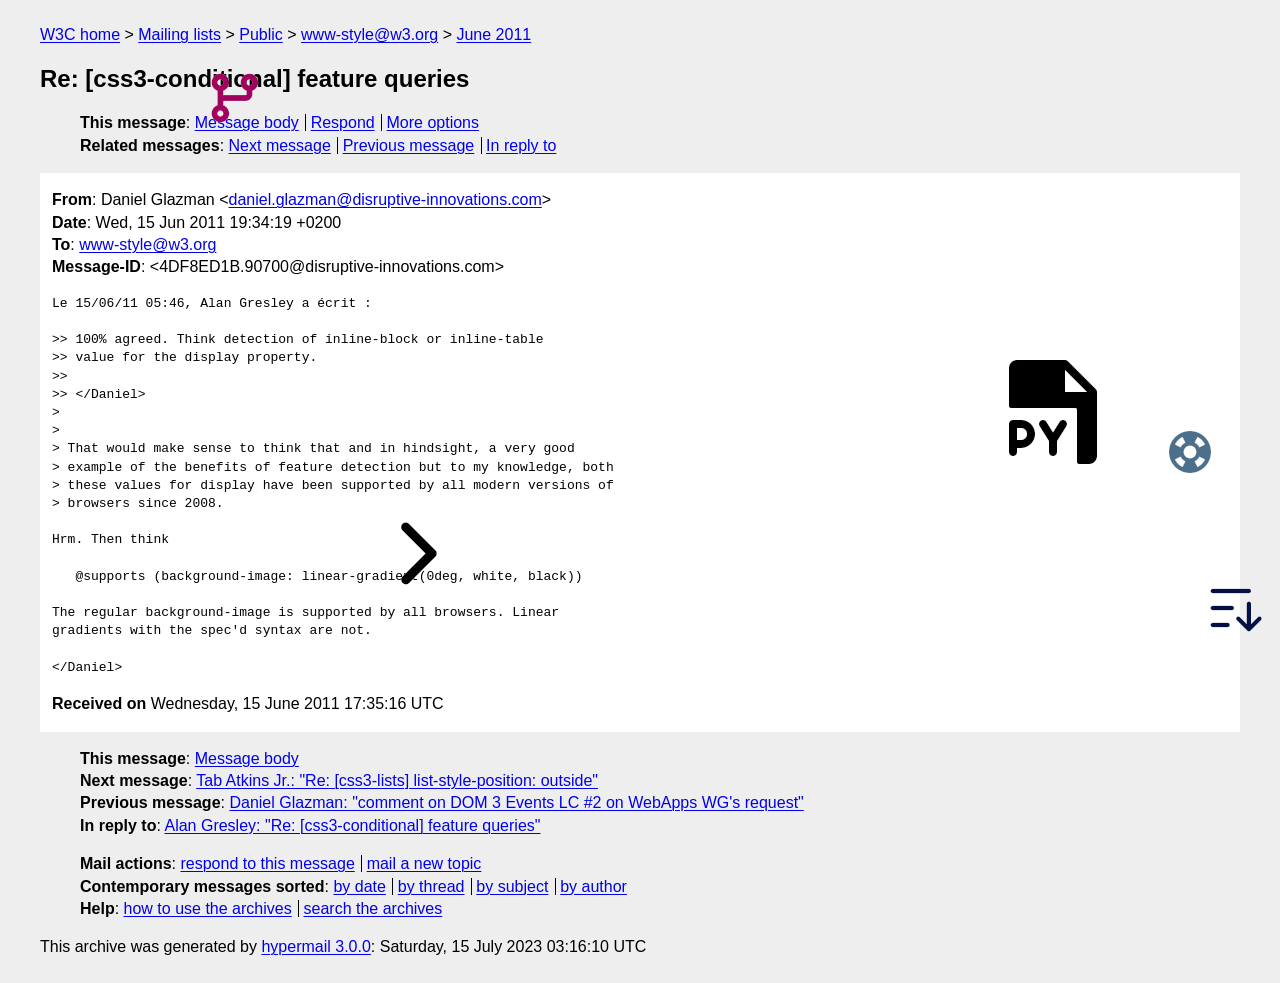 The width and height of the screenshot is (1280, 983). What do you see at coordinates (413, 553) in the screenshot?
I see `navigate to the next item or page` at bounding box center [413, 553].